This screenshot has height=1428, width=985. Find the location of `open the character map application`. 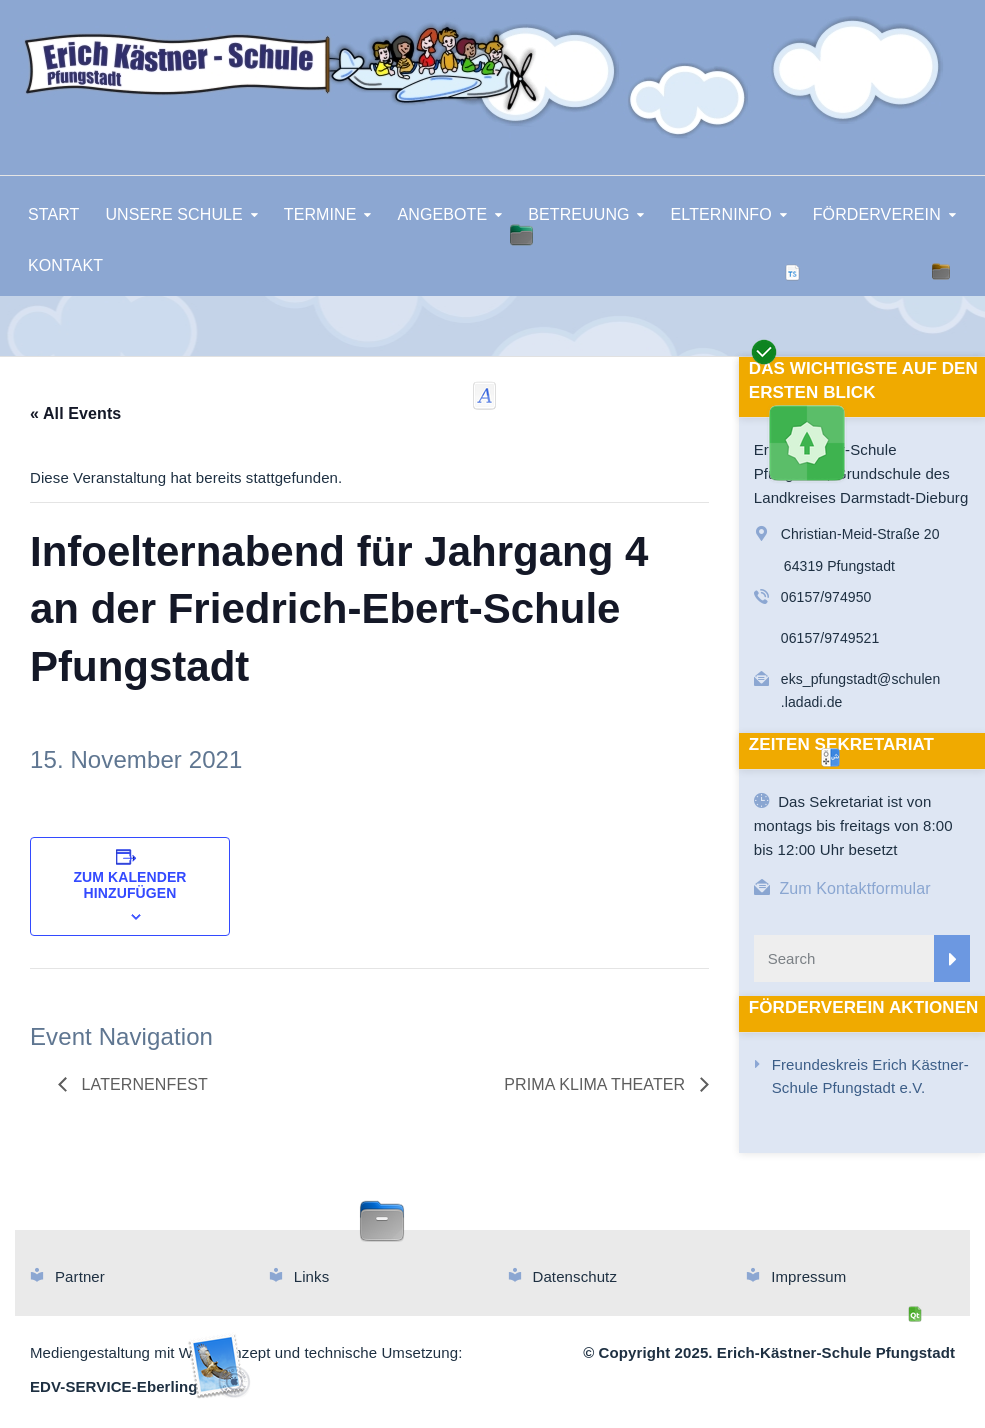

open the character map application is located at coordinates (830, 757).